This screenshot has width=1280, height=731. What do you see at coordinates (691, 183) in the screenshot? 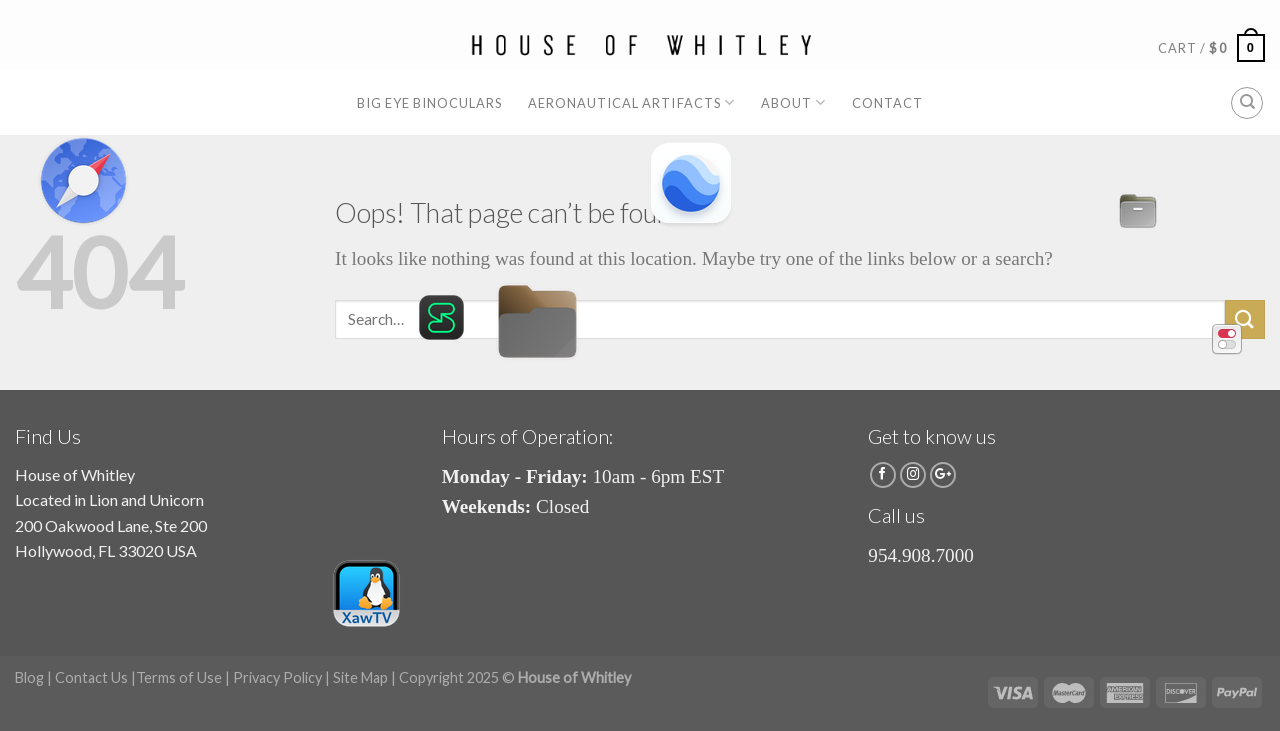
I see `open google earth app` at bounding box center [691, 183].